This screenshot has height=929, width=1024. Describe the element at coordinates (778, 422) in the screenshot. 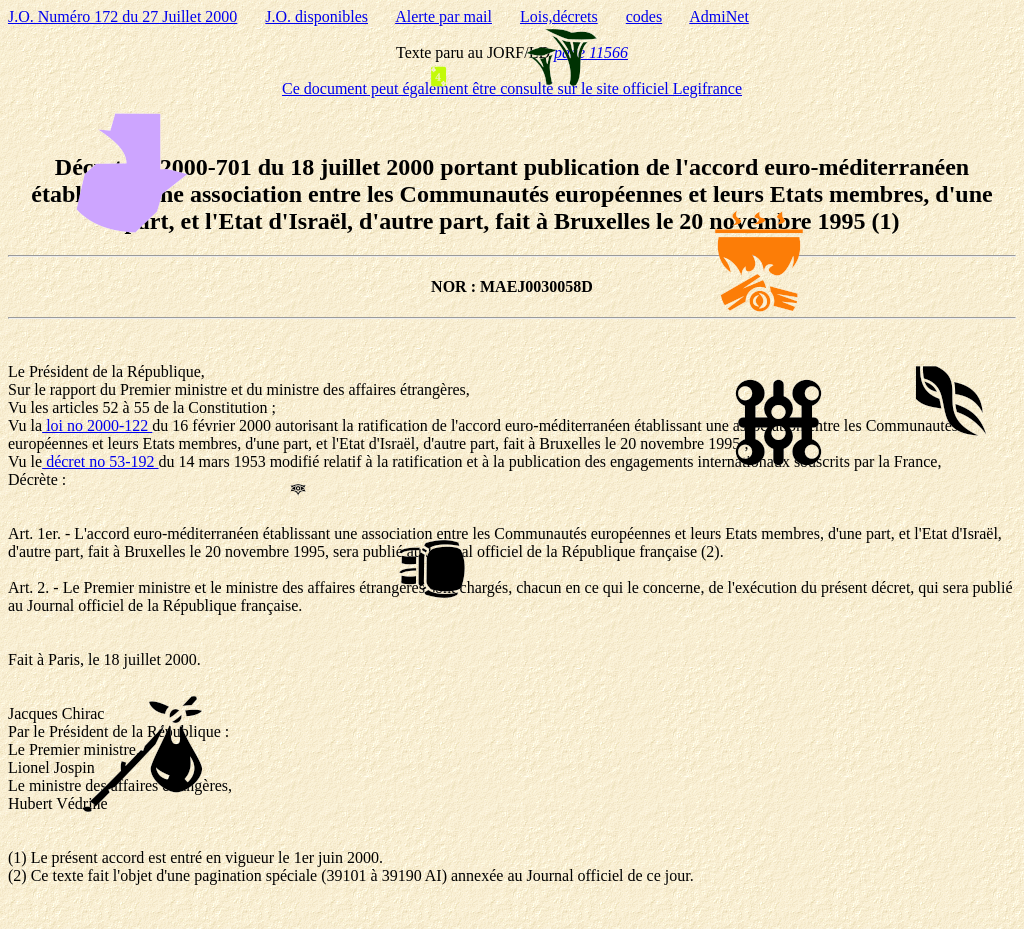

I see `access network or connection settings` at that location.